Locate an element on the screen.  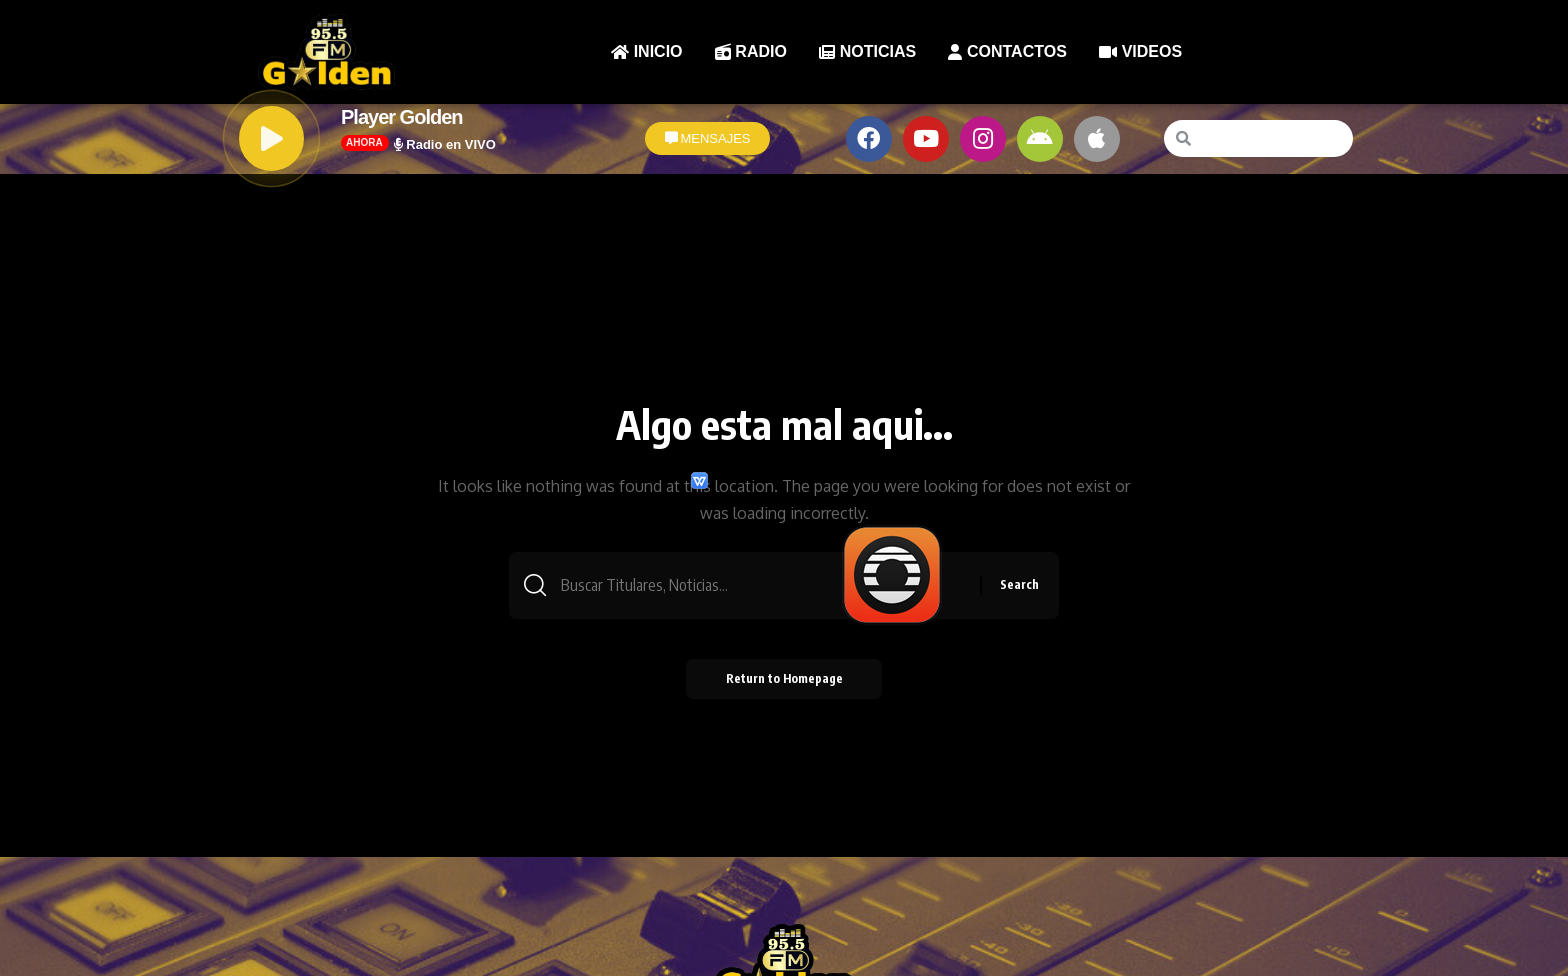
open WPS Office application is located at coordinates (699, 480).